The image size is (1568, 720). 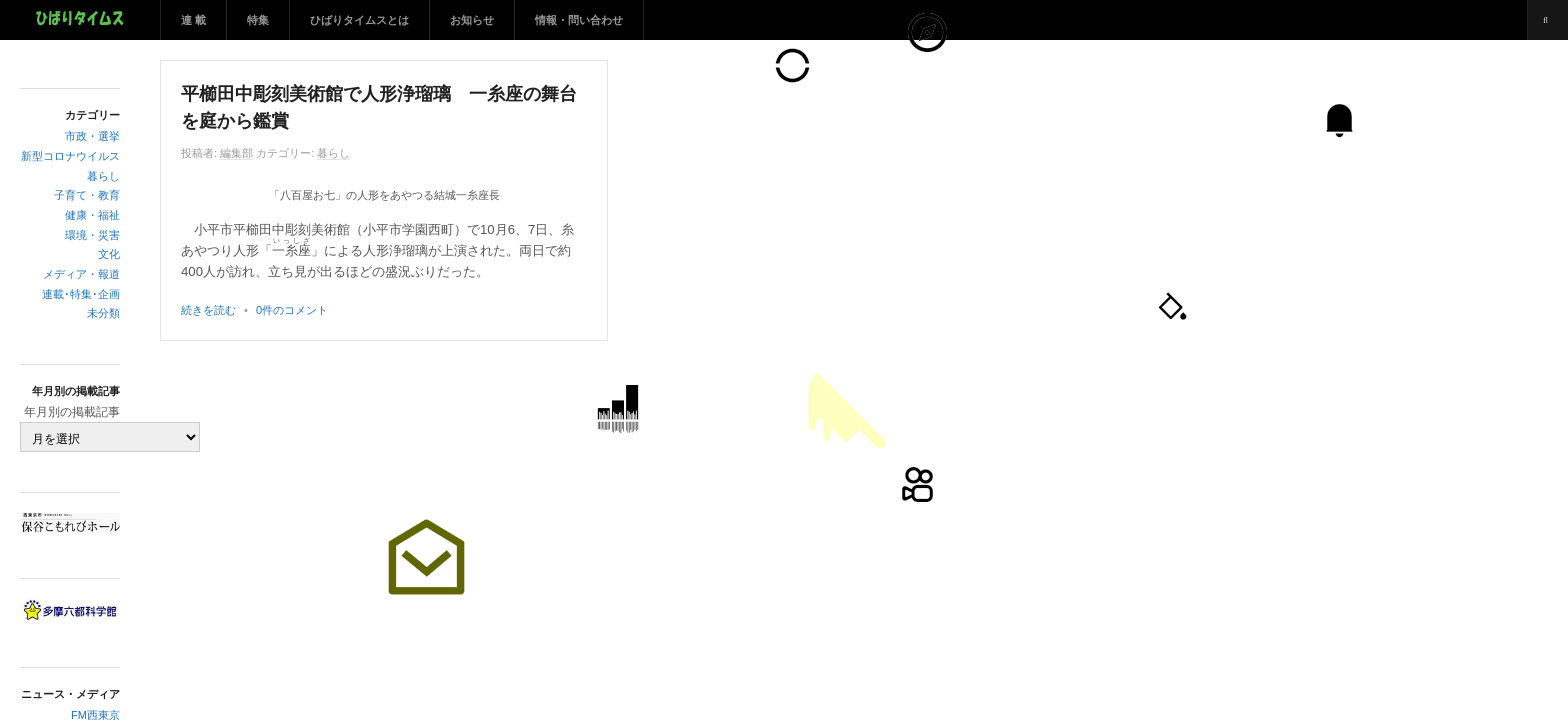 What do you see at coordinates (1339, 119) in the screenshot?
I see `view notifications` at bounding box center [1339, 119].